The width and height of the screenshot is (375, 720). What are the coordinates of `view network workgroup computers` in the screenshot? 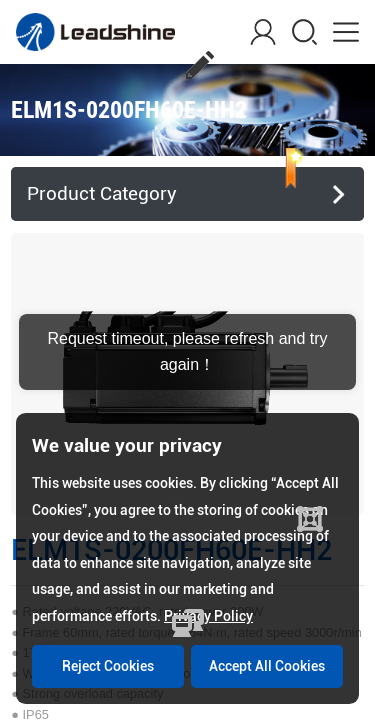 It's located at (188, 623).